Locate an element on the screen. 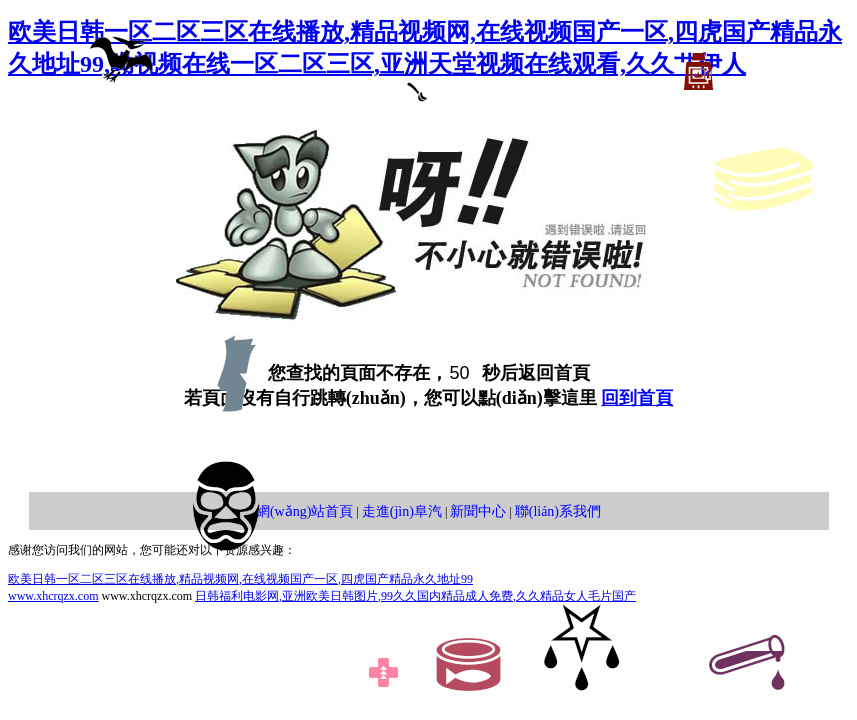  increase health or healing power-up is located at coordinates (383, 672).